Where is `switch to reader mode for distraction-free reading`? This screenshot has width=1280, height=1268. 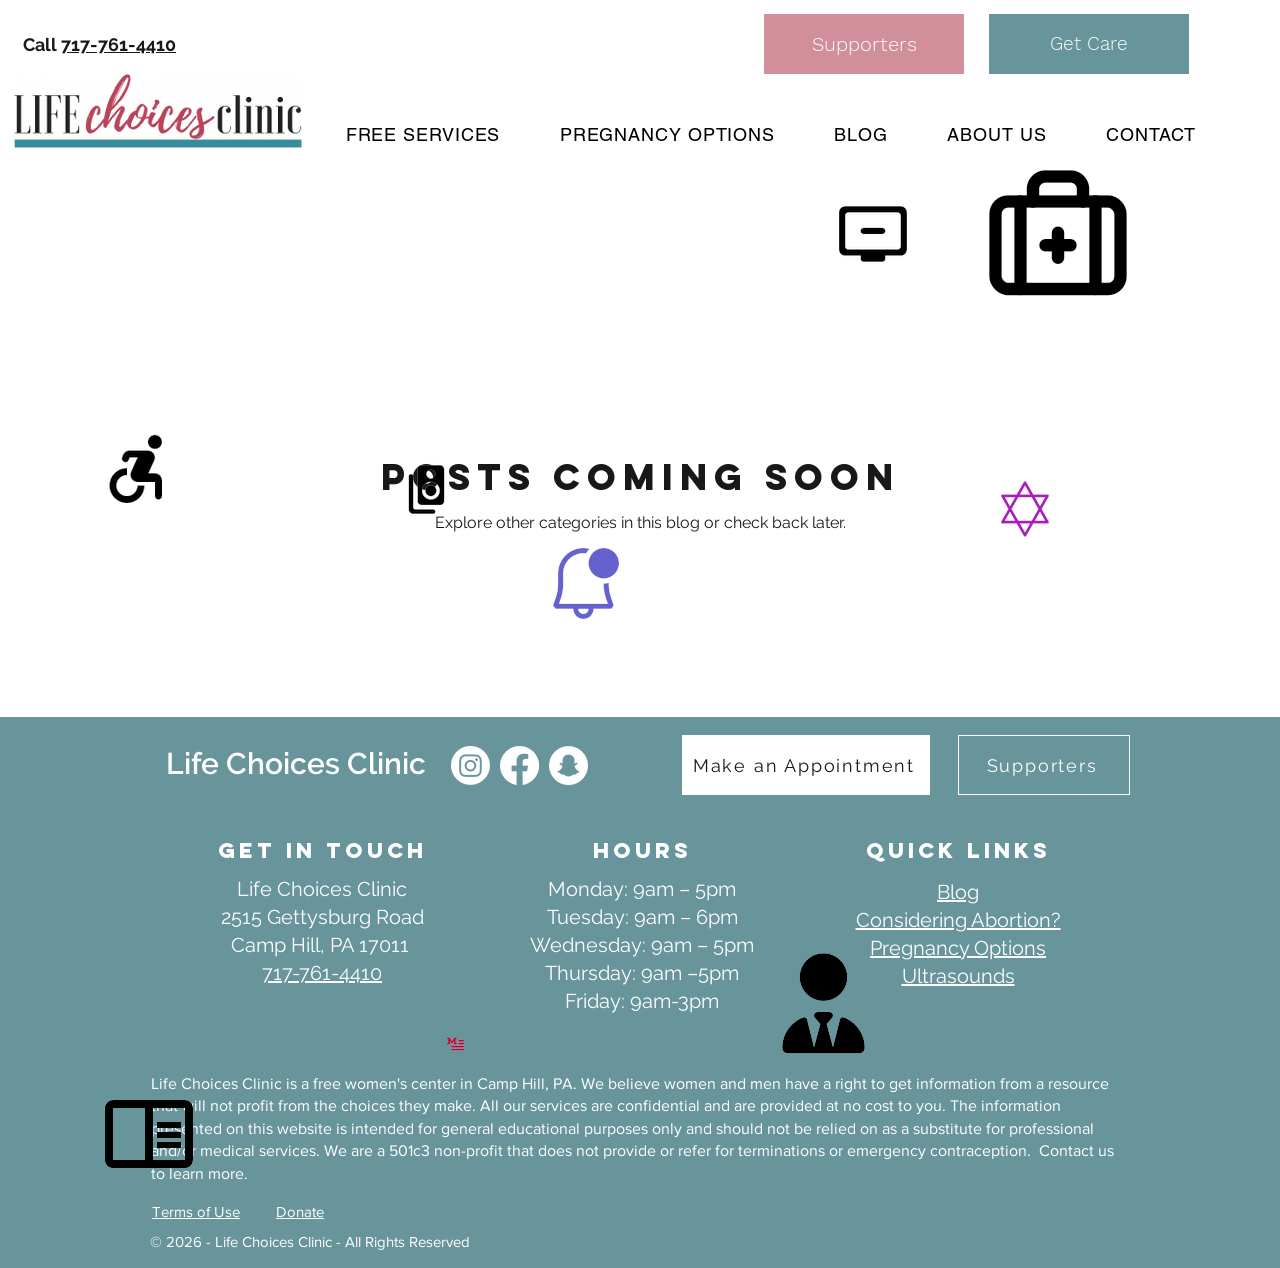 switch to reader mode for distraction-free reading is located at coordinates (149, 1132).